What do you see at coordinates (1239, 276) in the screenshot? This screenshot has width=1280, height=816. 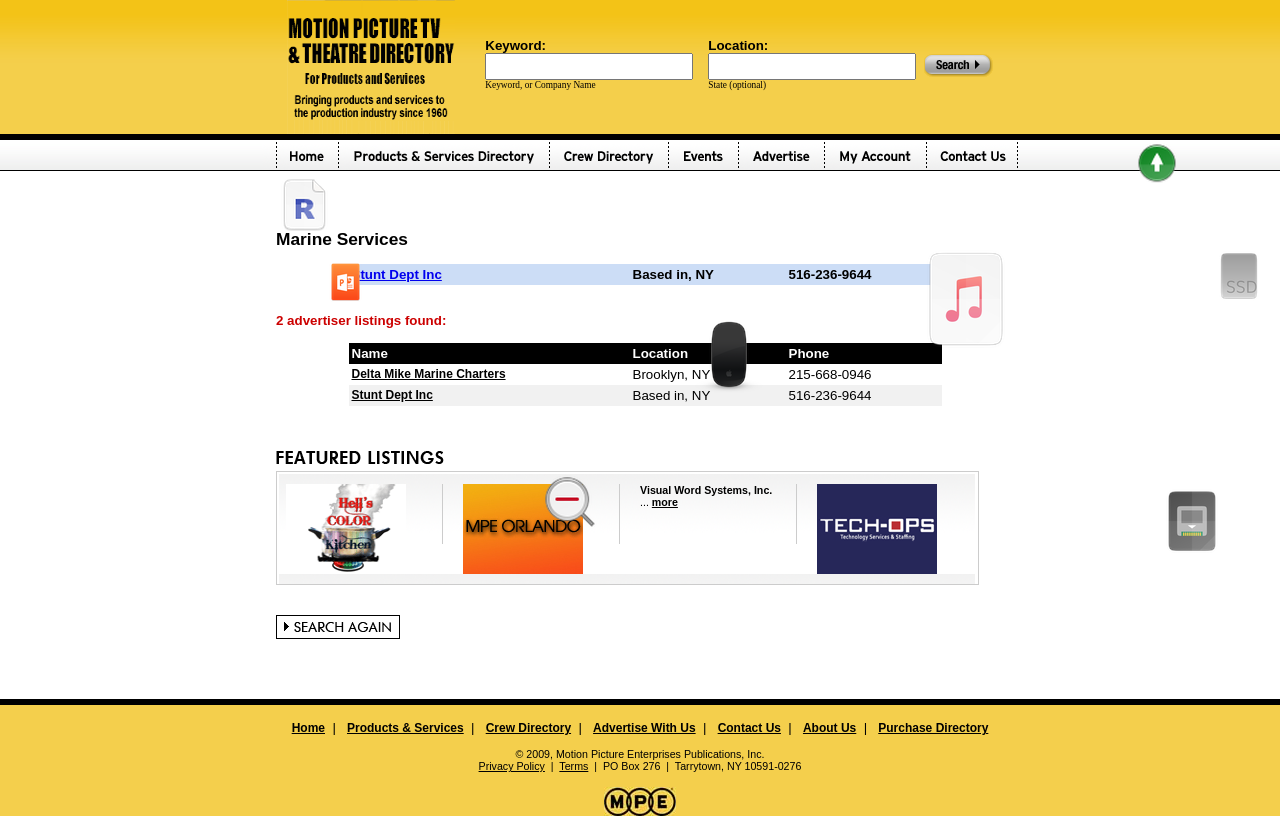 I see `indicates a solid state drive (SSD) storage device` at bounding box center [1239, 276].